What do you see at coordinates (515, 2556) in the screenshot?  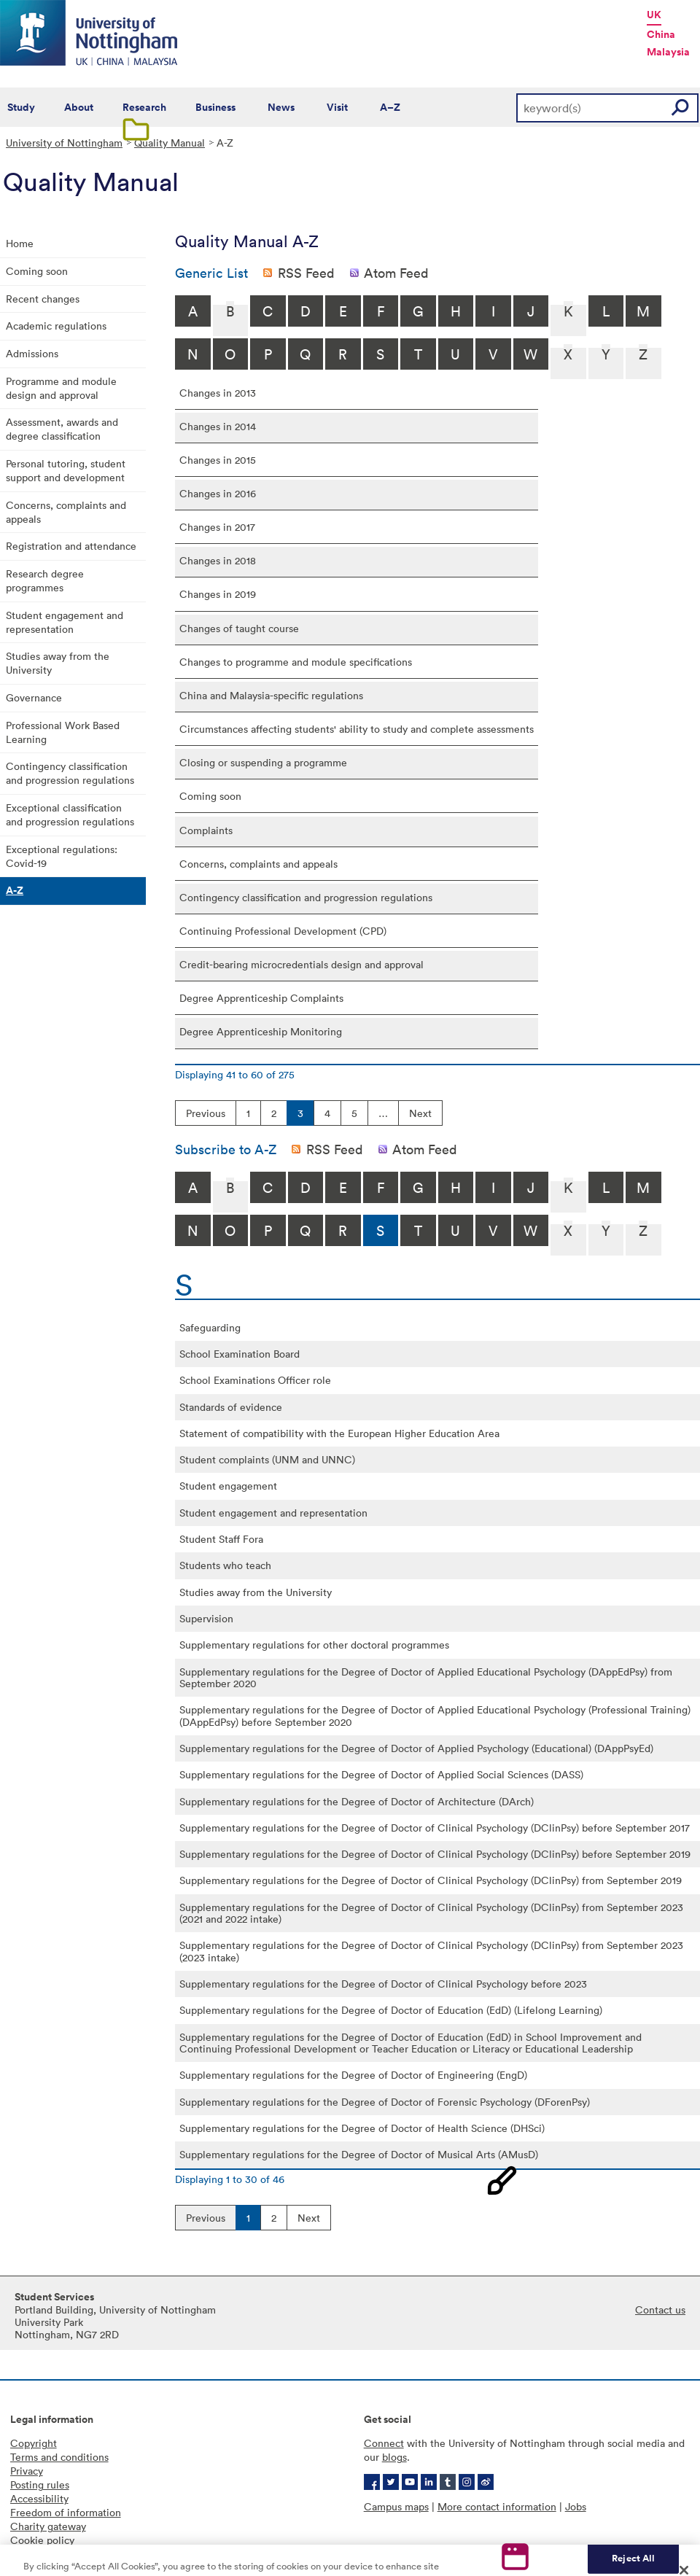 I see `open web browser` at bounding box center [515, 2556].